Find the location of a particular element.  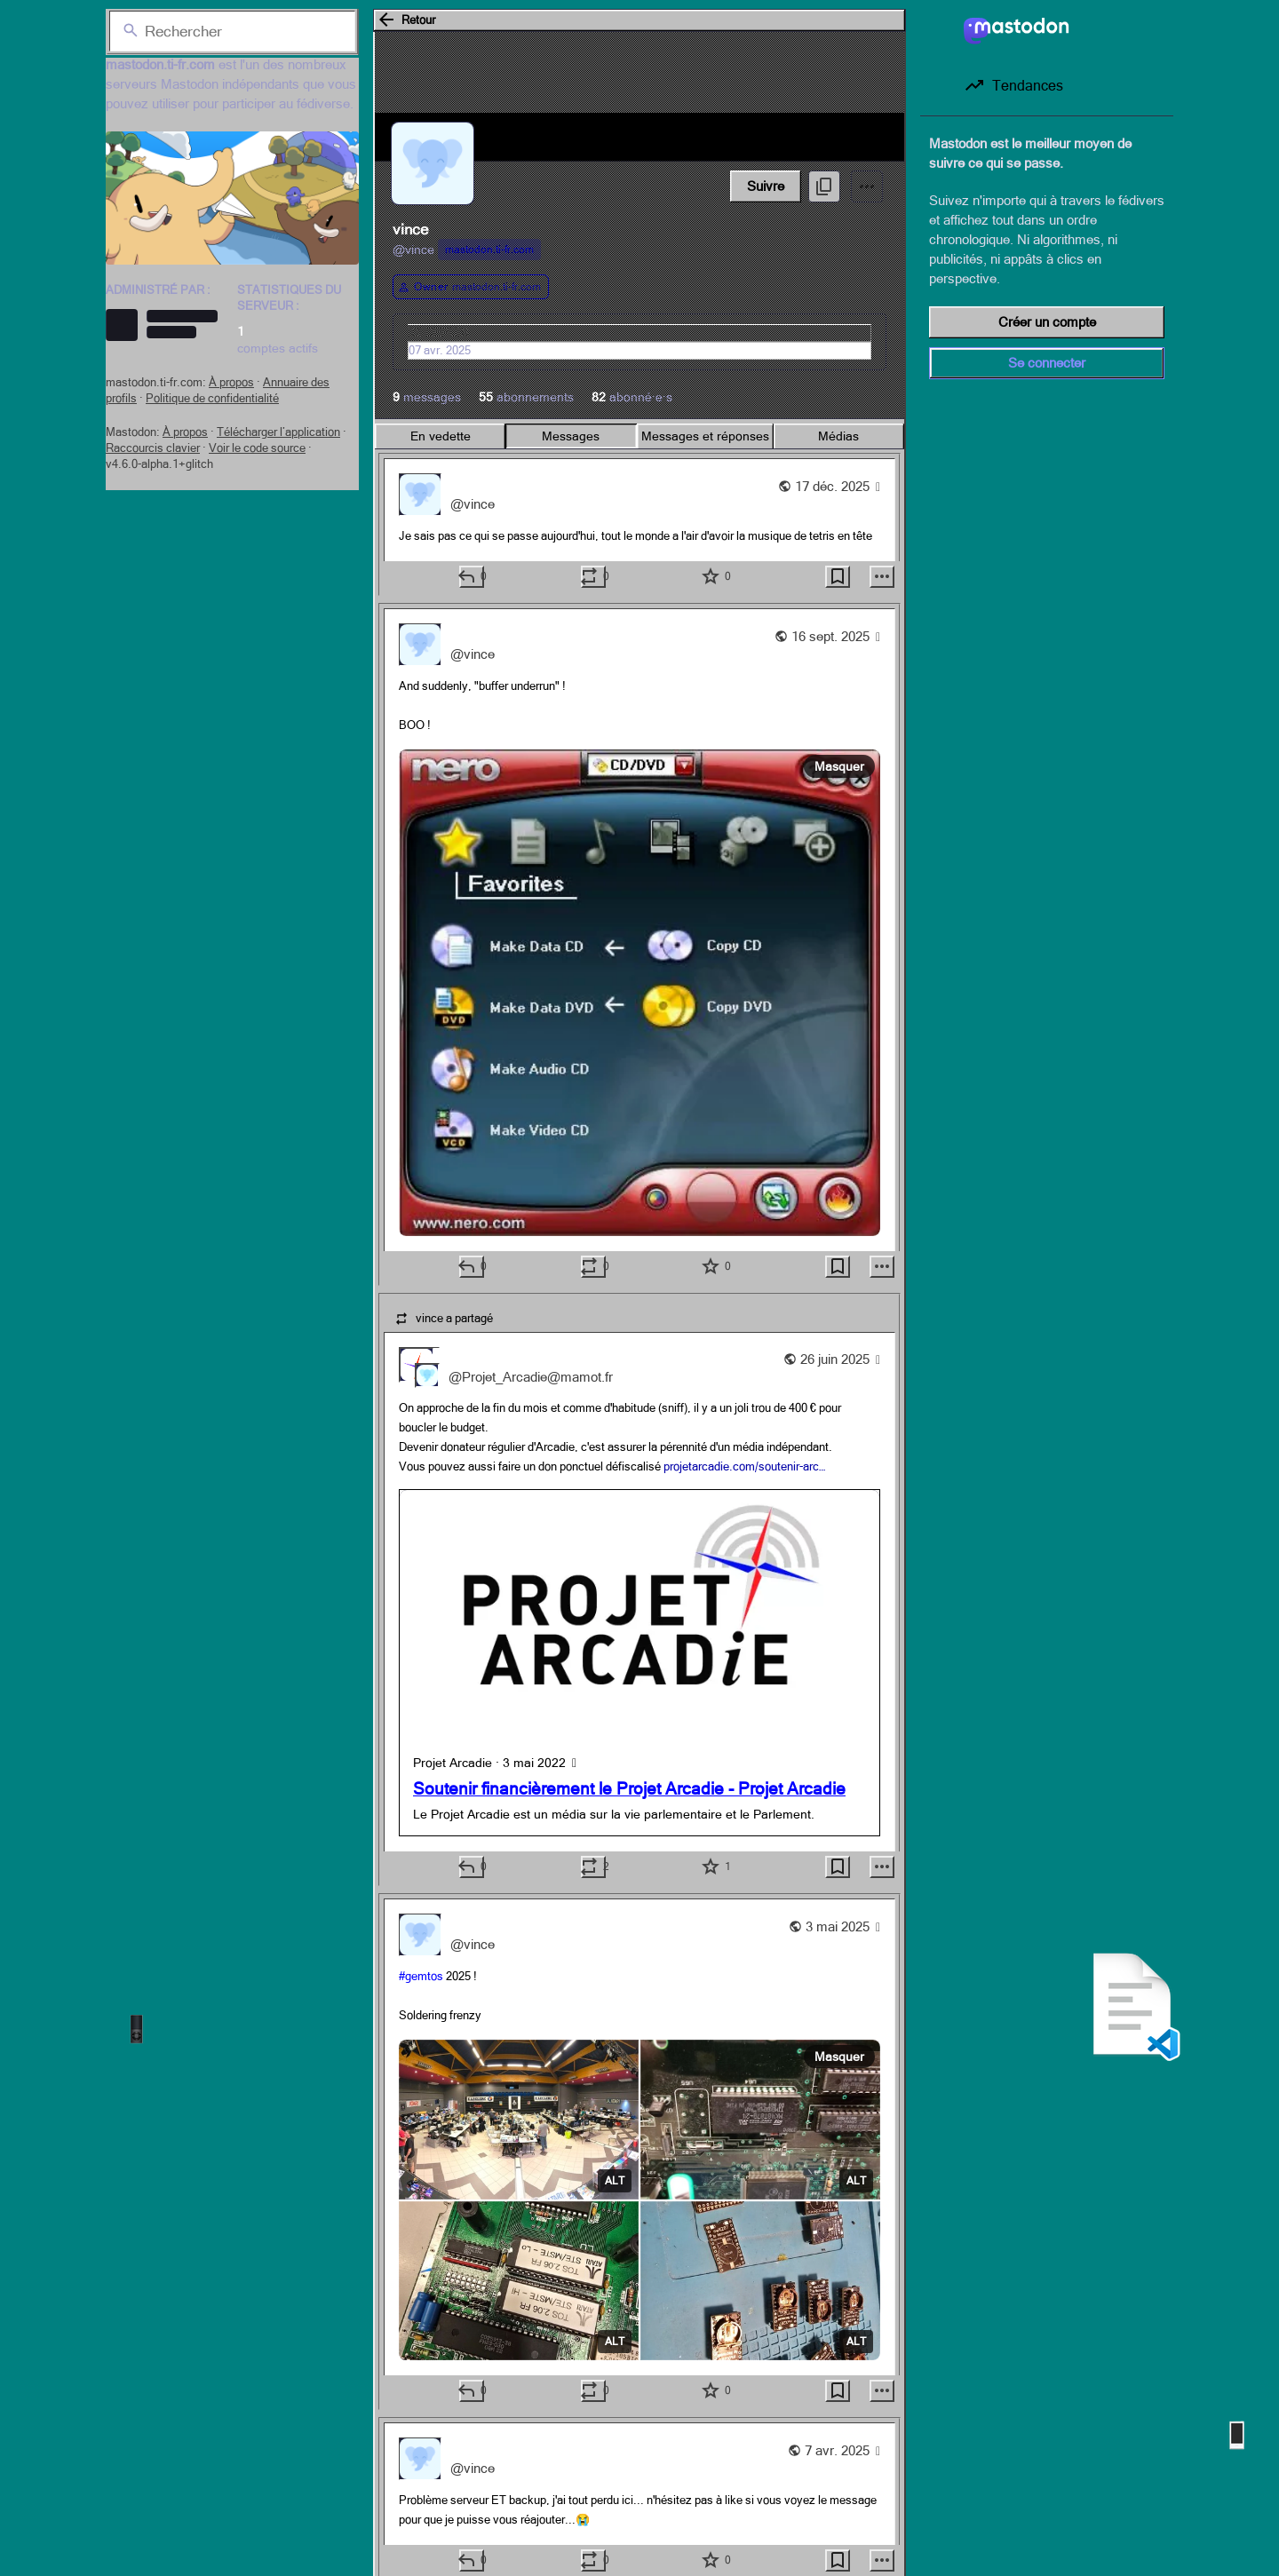

open a file in Visual Studio Code is located at coordinates (1132, 2006).